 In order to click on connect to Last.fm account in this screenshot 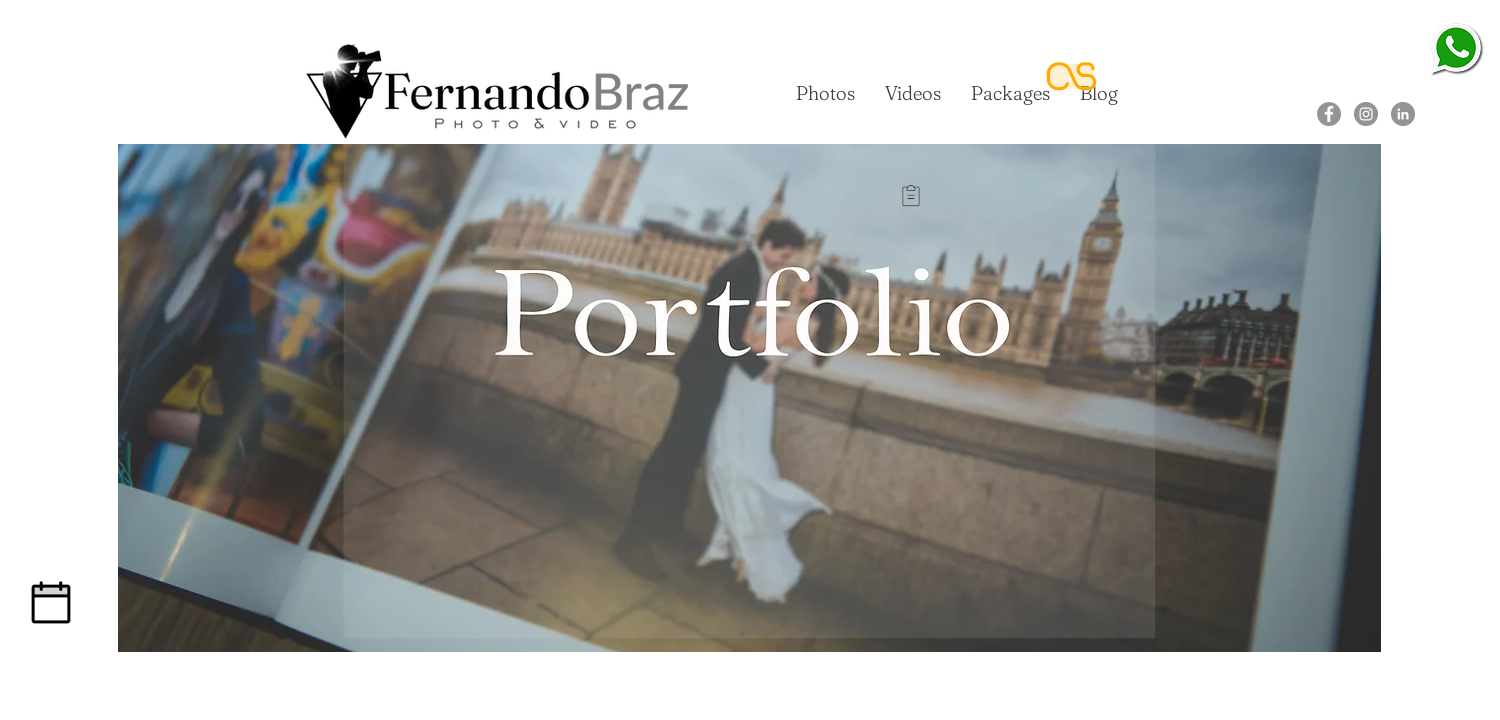, I will do `click(1071, 75)`.